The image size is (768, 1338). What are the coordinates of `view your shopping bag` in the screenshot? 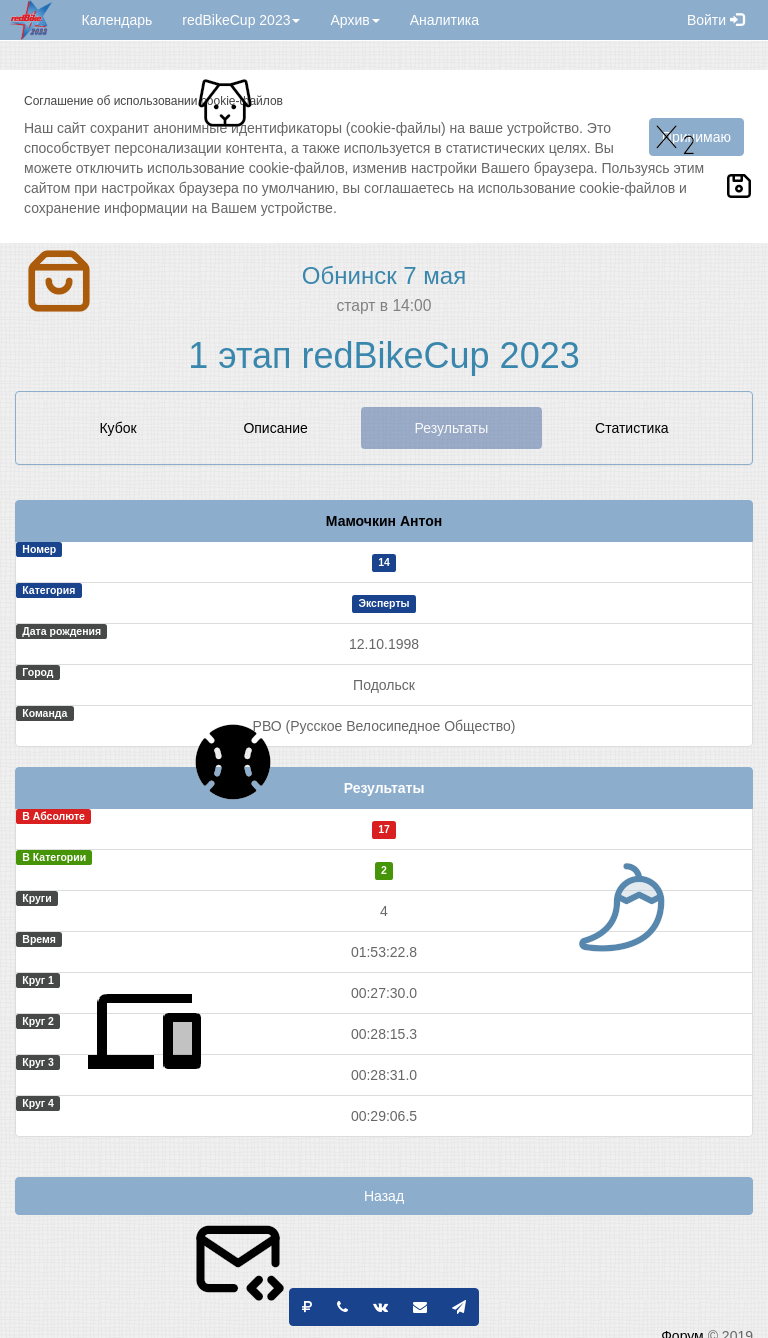 It's located at (59, 281).